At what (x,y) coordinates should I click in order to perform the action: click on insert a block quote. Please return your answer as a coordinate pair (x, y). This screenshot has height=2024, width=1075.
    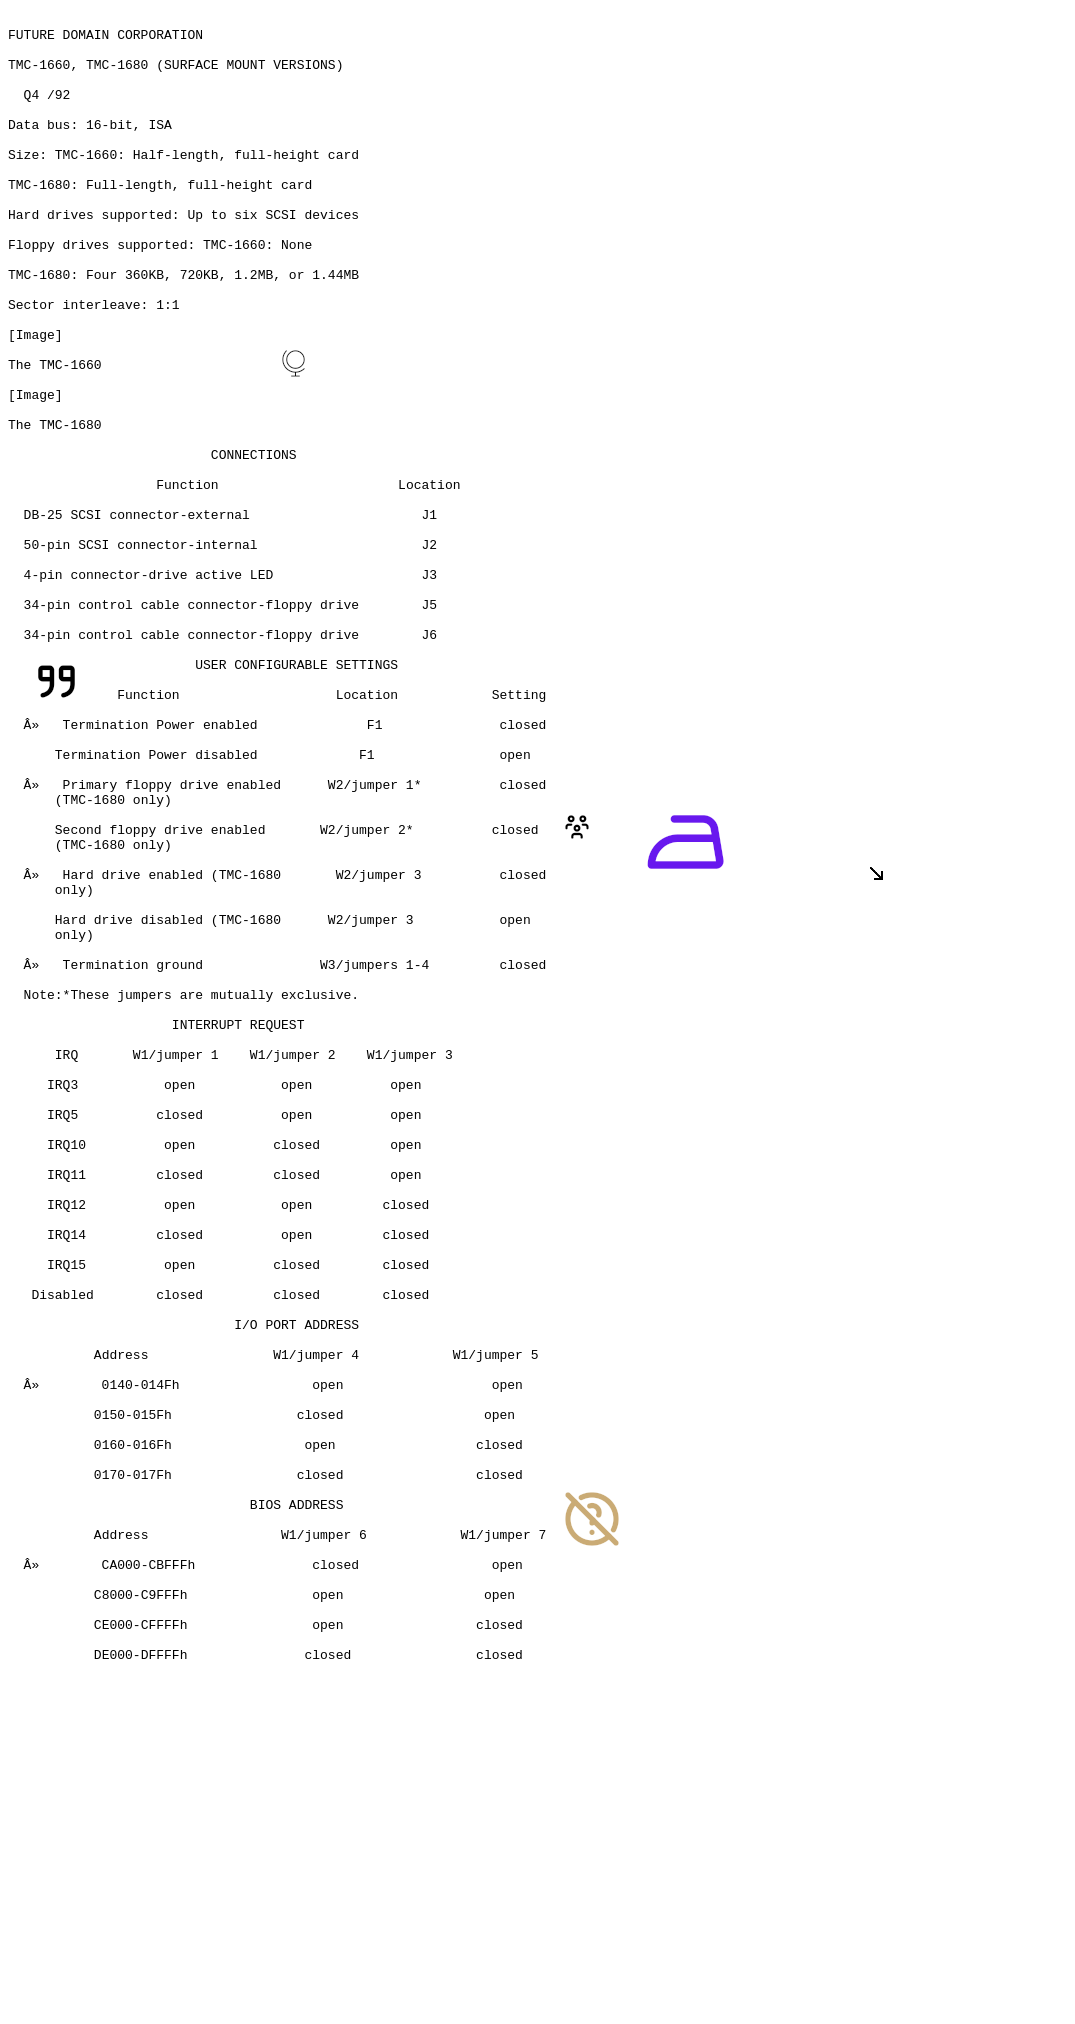
    Looking at the image, I should click on (56, 681).